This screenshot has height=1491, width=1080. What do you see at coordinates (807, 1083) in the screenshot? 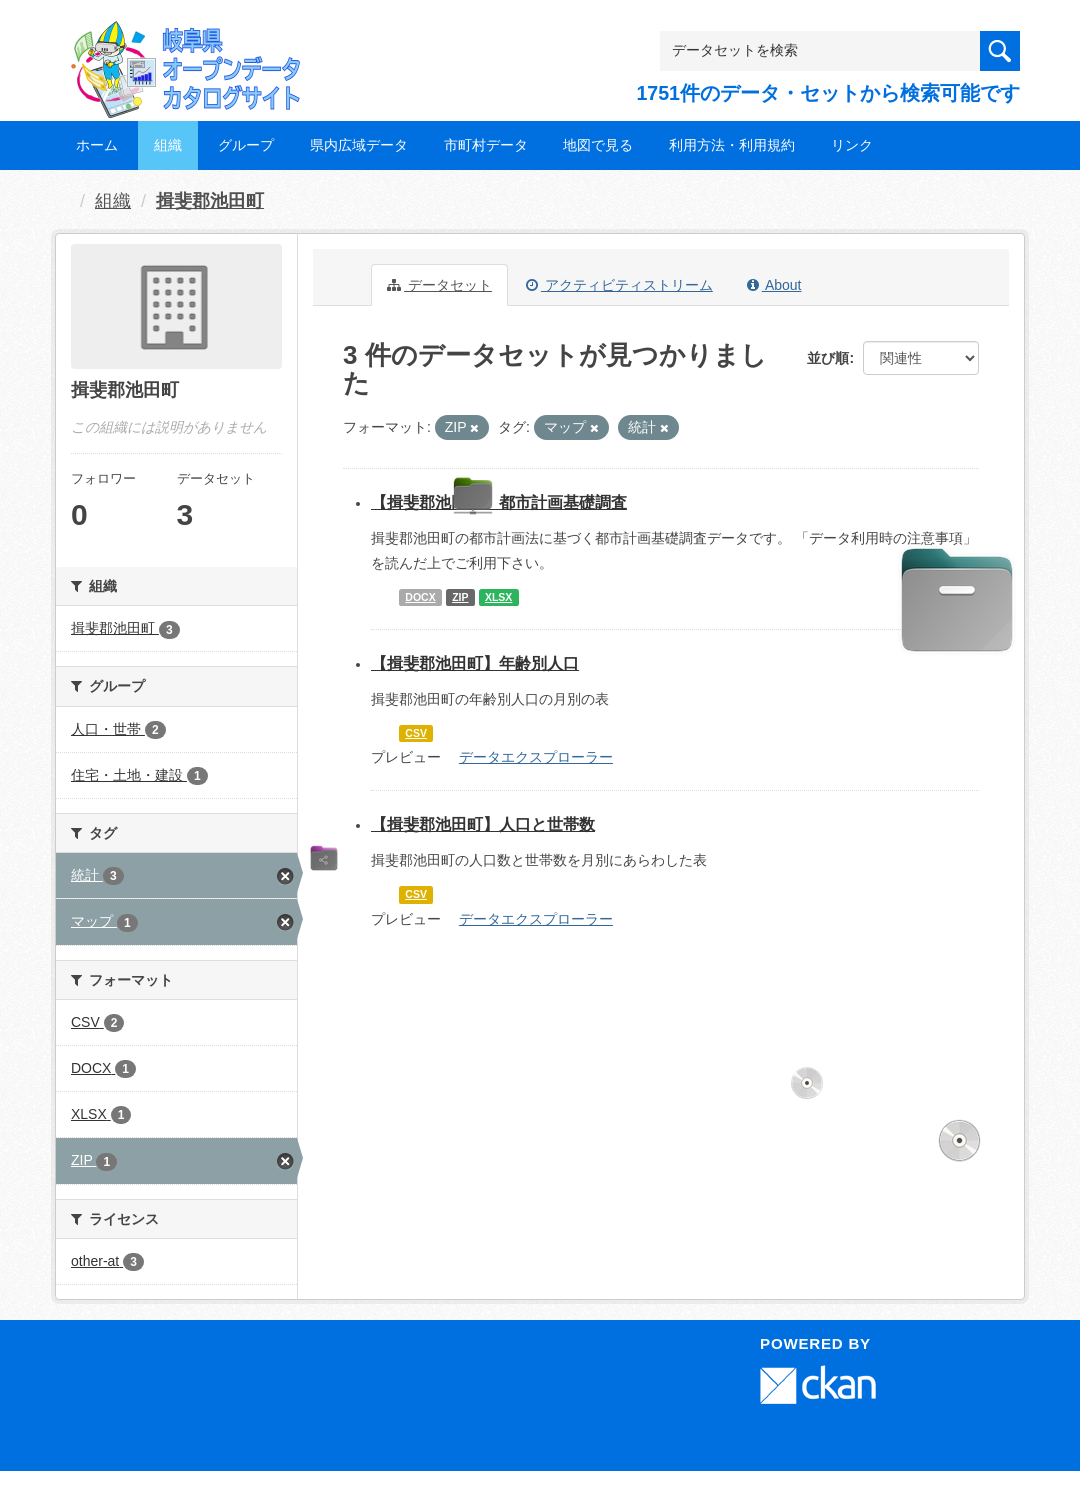
I see `indicates a DVD-R disc drive or media` at bounding box center [807, 1083].